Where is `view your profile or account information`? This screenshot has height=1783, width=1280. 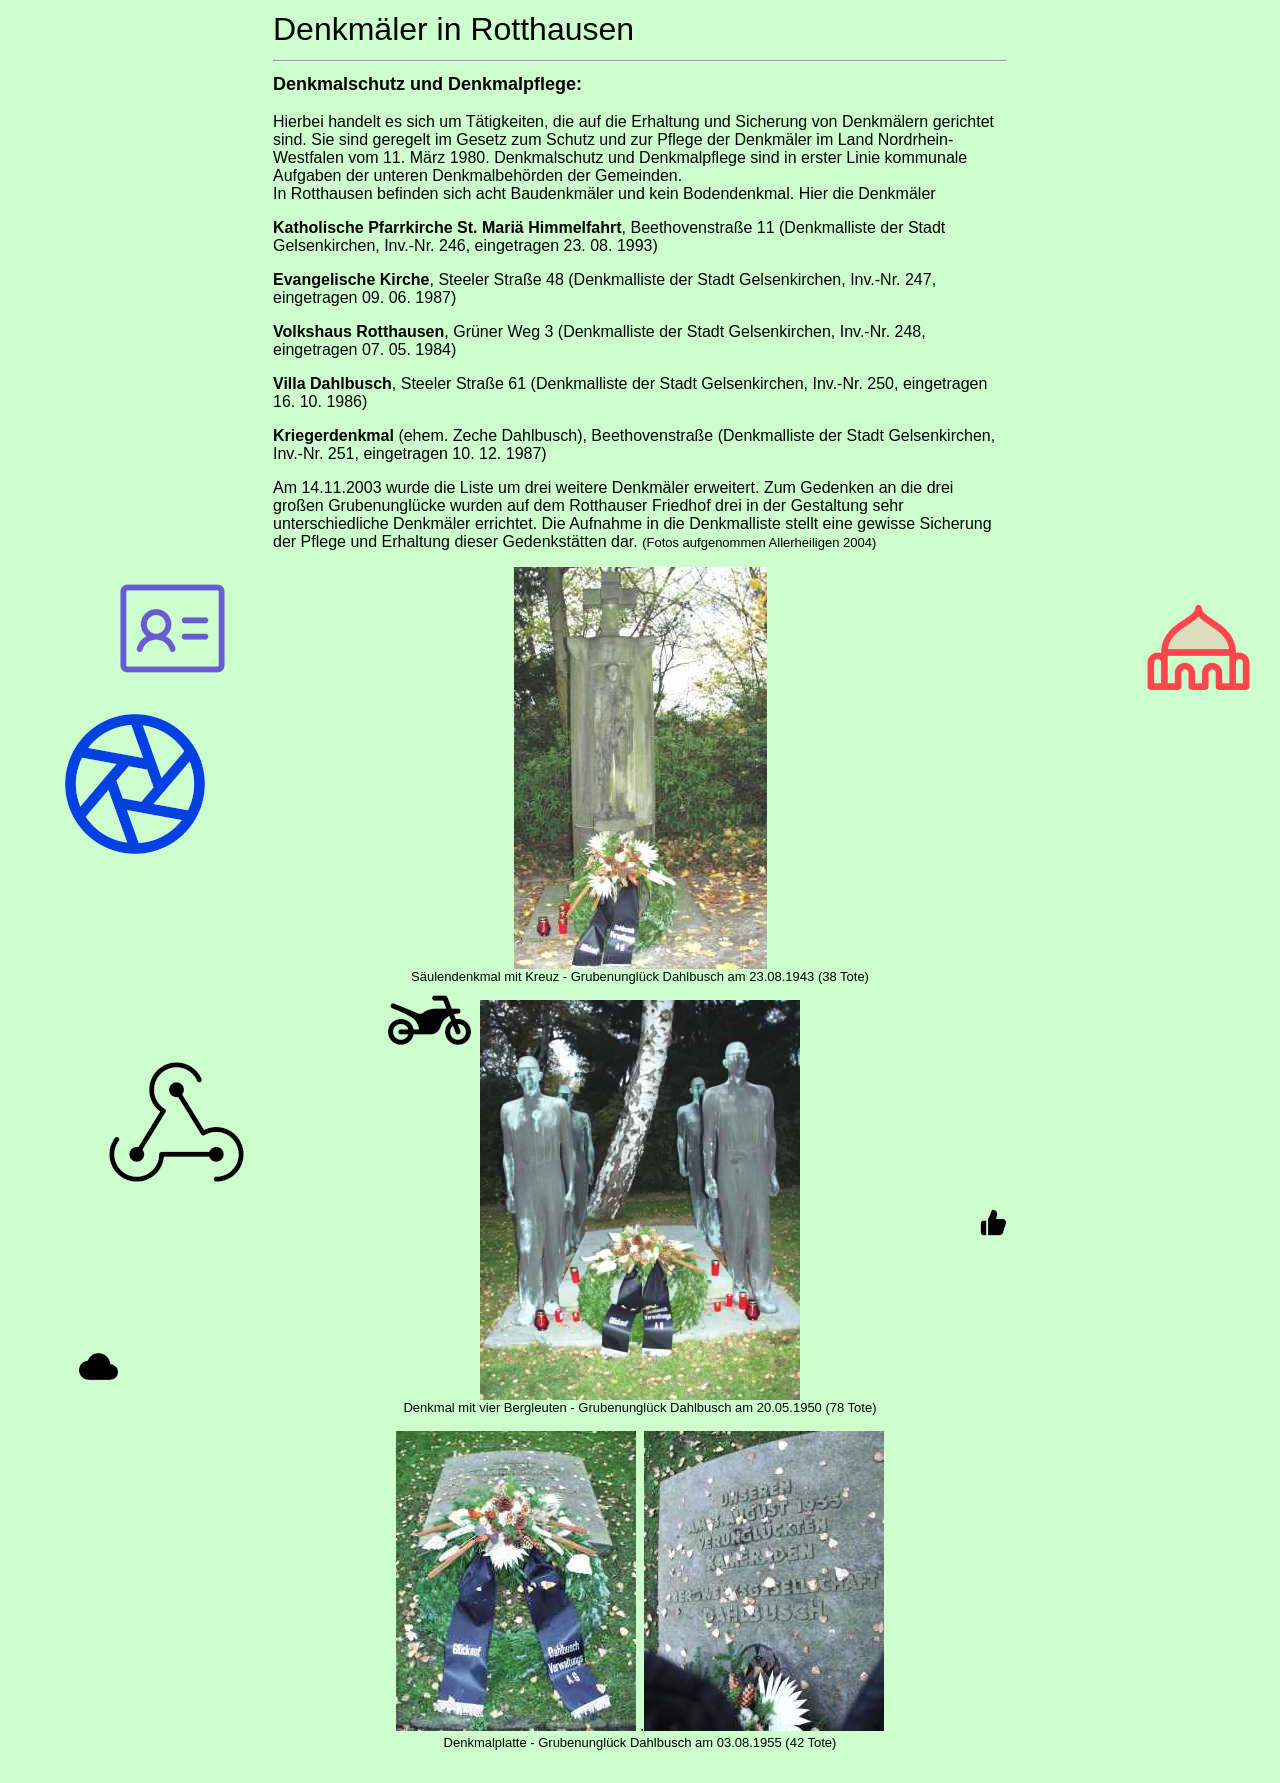
view your profile or account information is located at coordinates (172, 628).